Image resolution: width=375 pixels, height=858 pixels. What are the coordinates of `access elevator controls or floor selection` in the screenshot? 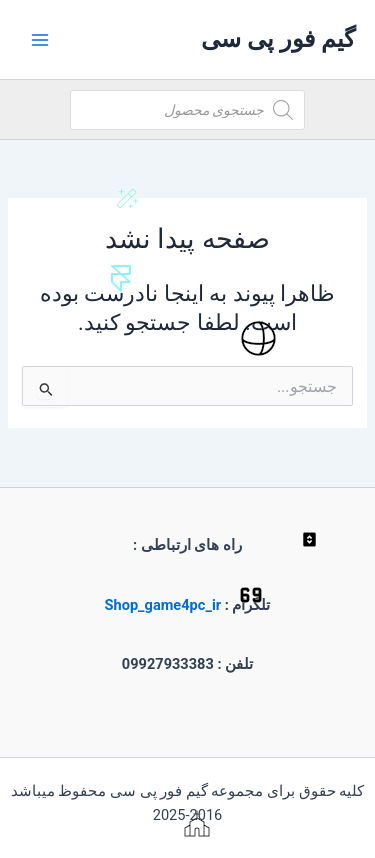 It's located at (309, 539).